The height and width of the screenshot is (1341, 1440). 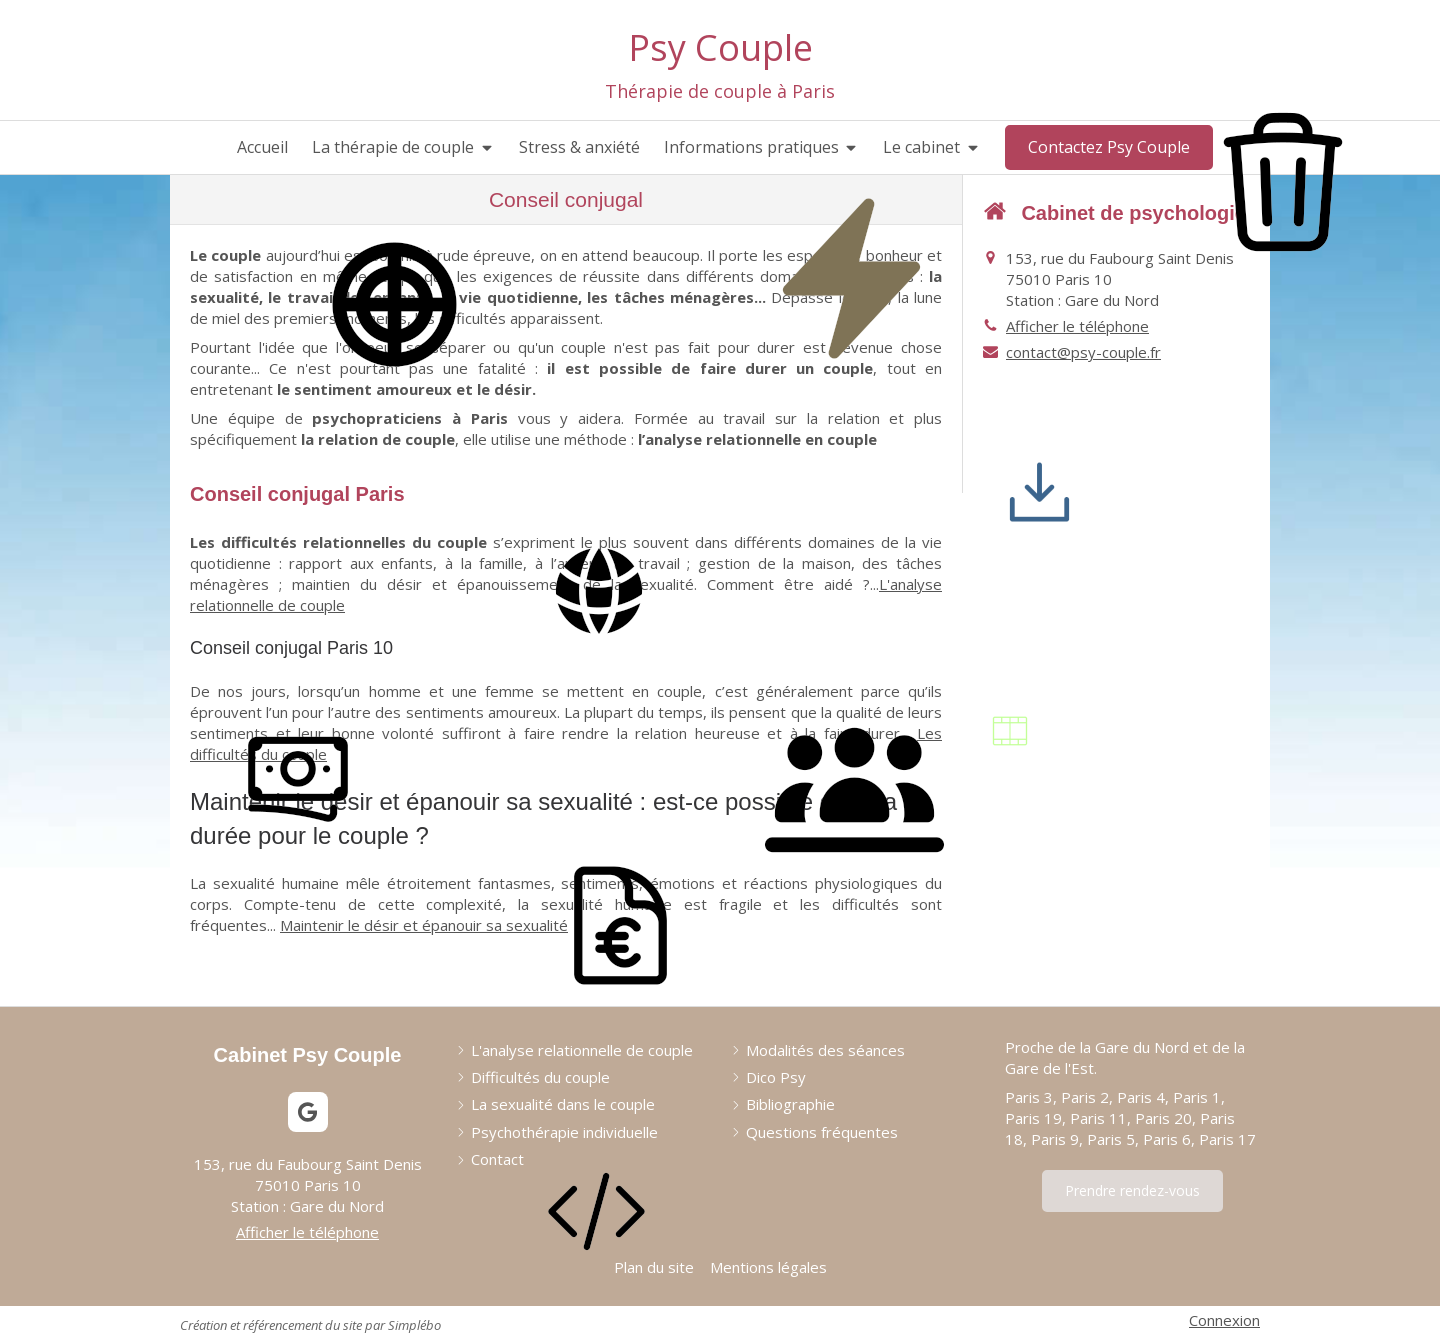 I want to click on view polar chart or radial data visualization, so click(x=394, y=304).